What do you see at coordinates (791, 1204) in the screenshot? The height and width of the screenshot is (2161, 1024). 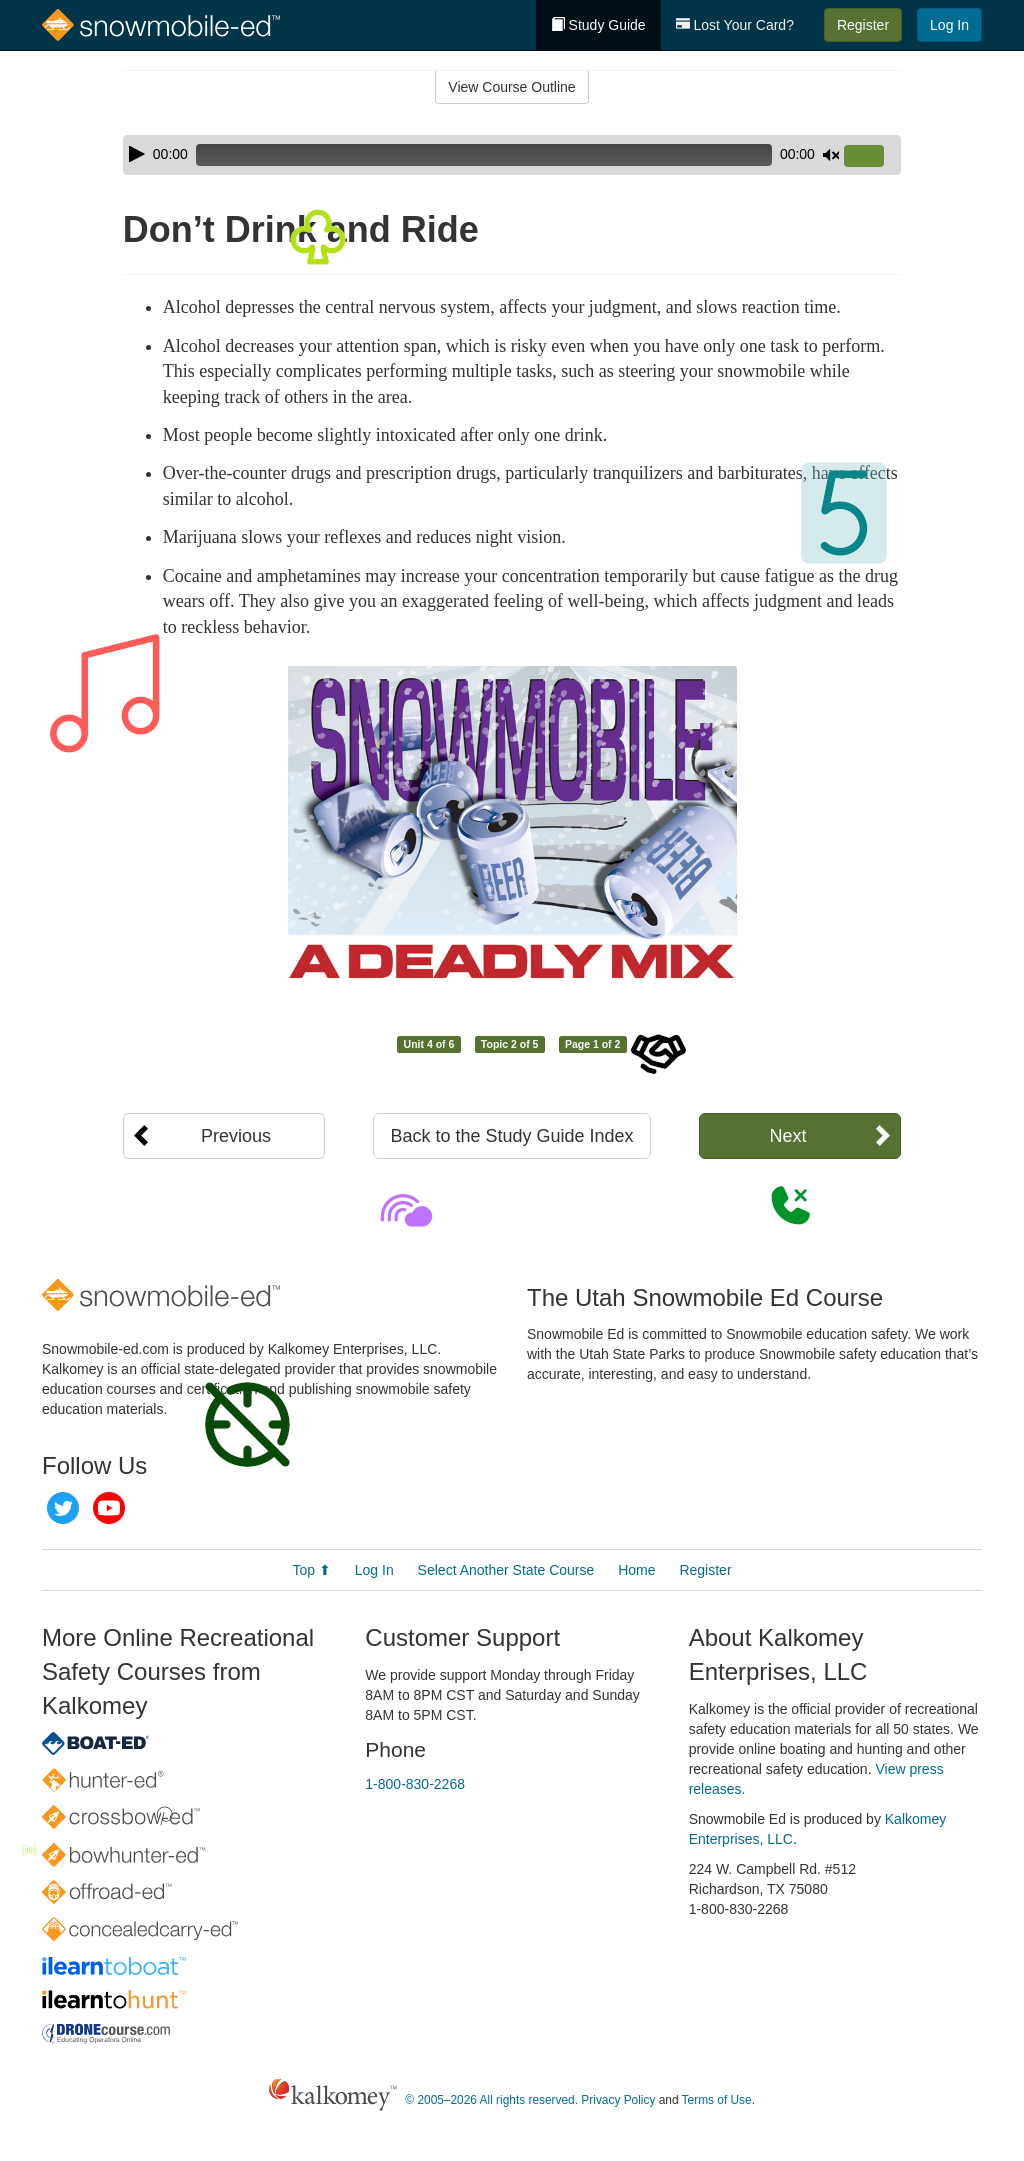 I see `end or decline a phone call` at bounding box center [791, 1204].